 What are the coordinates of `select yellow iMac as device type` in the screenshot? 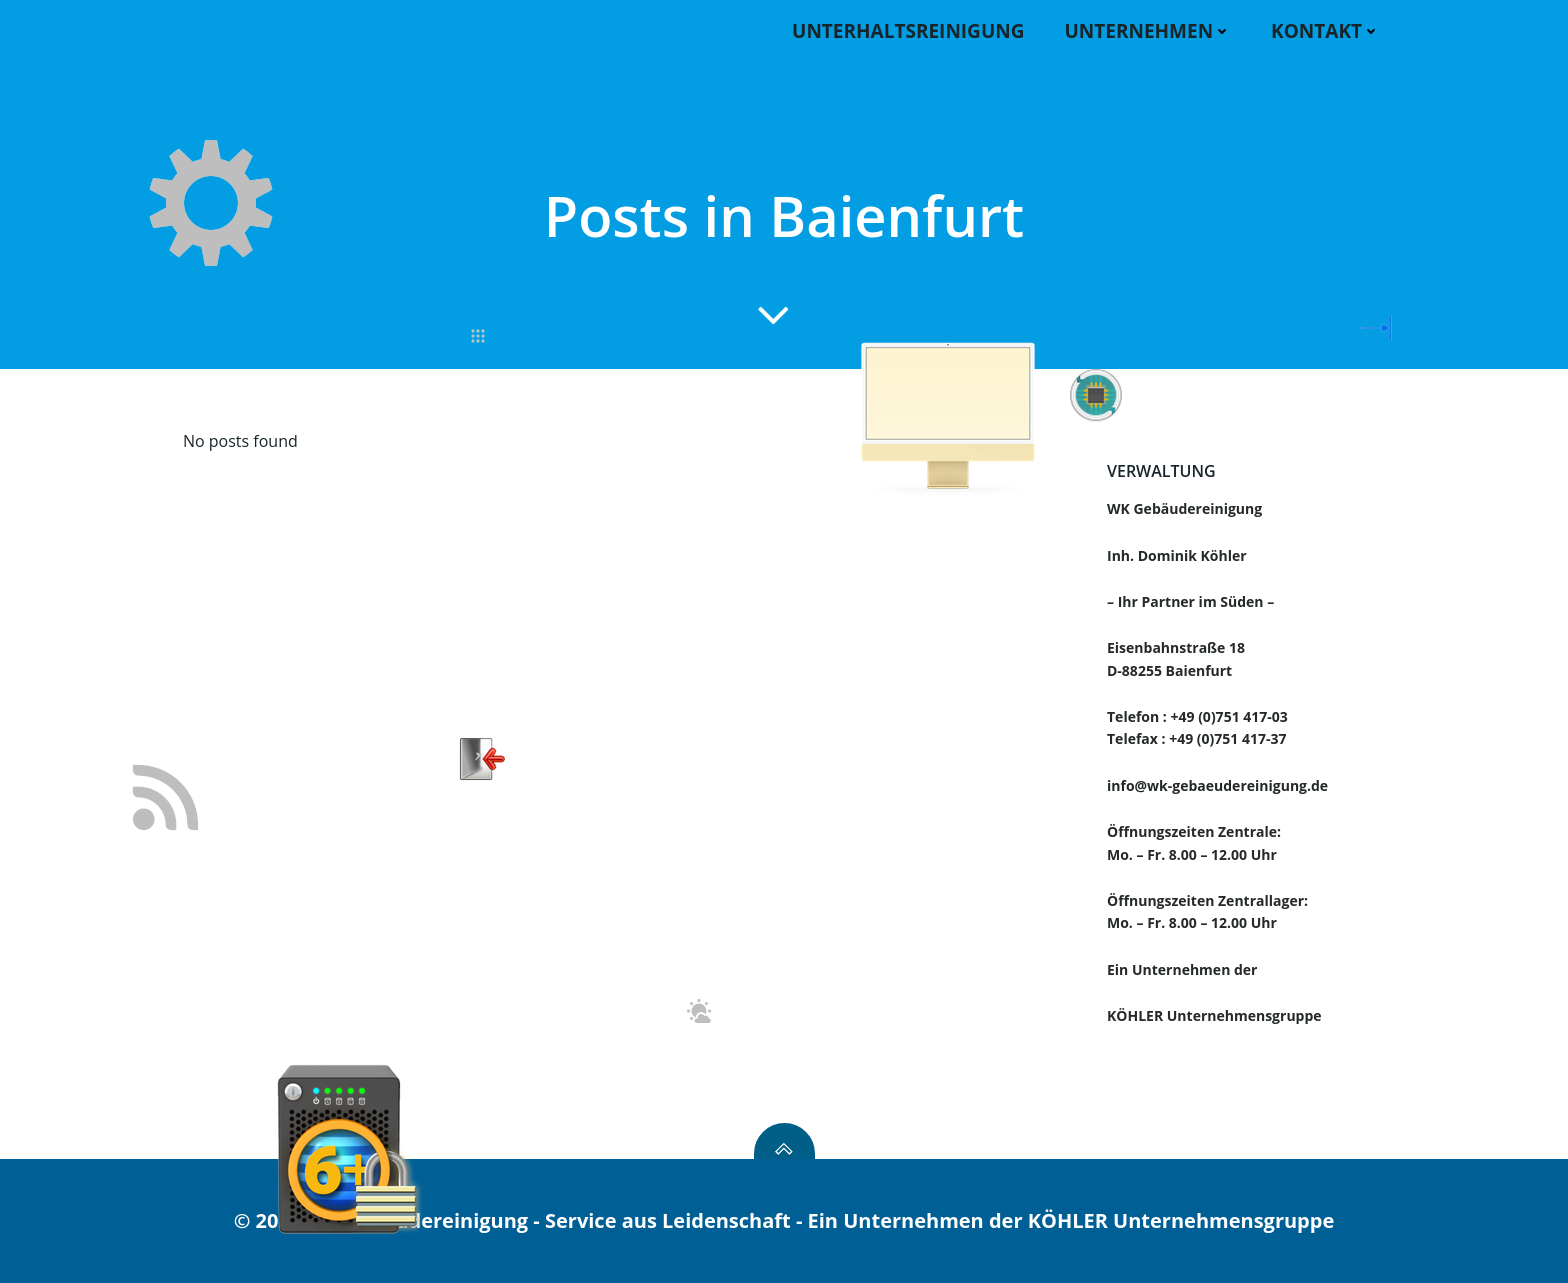 It's located at (948, 413).